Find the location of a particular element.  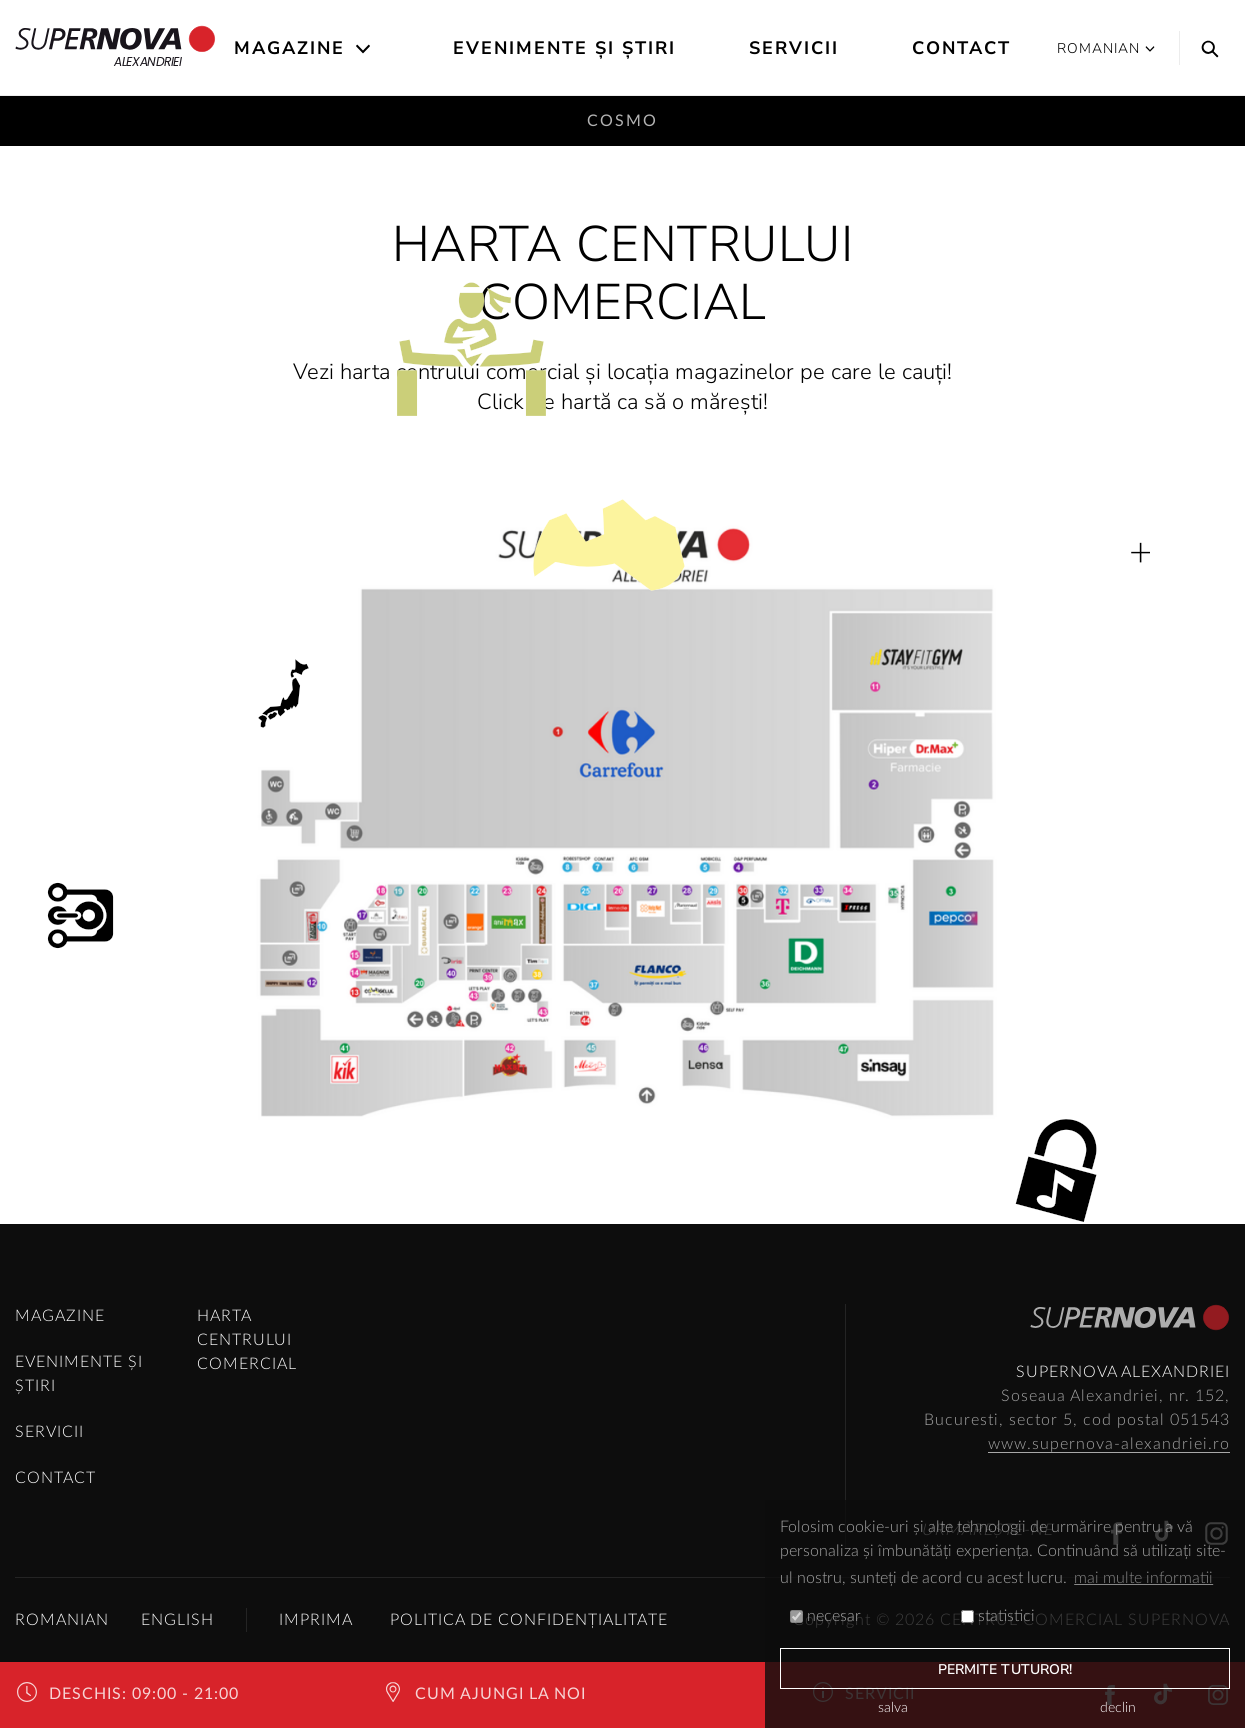

select japan as your region or country is located at coordinates (283, 693).